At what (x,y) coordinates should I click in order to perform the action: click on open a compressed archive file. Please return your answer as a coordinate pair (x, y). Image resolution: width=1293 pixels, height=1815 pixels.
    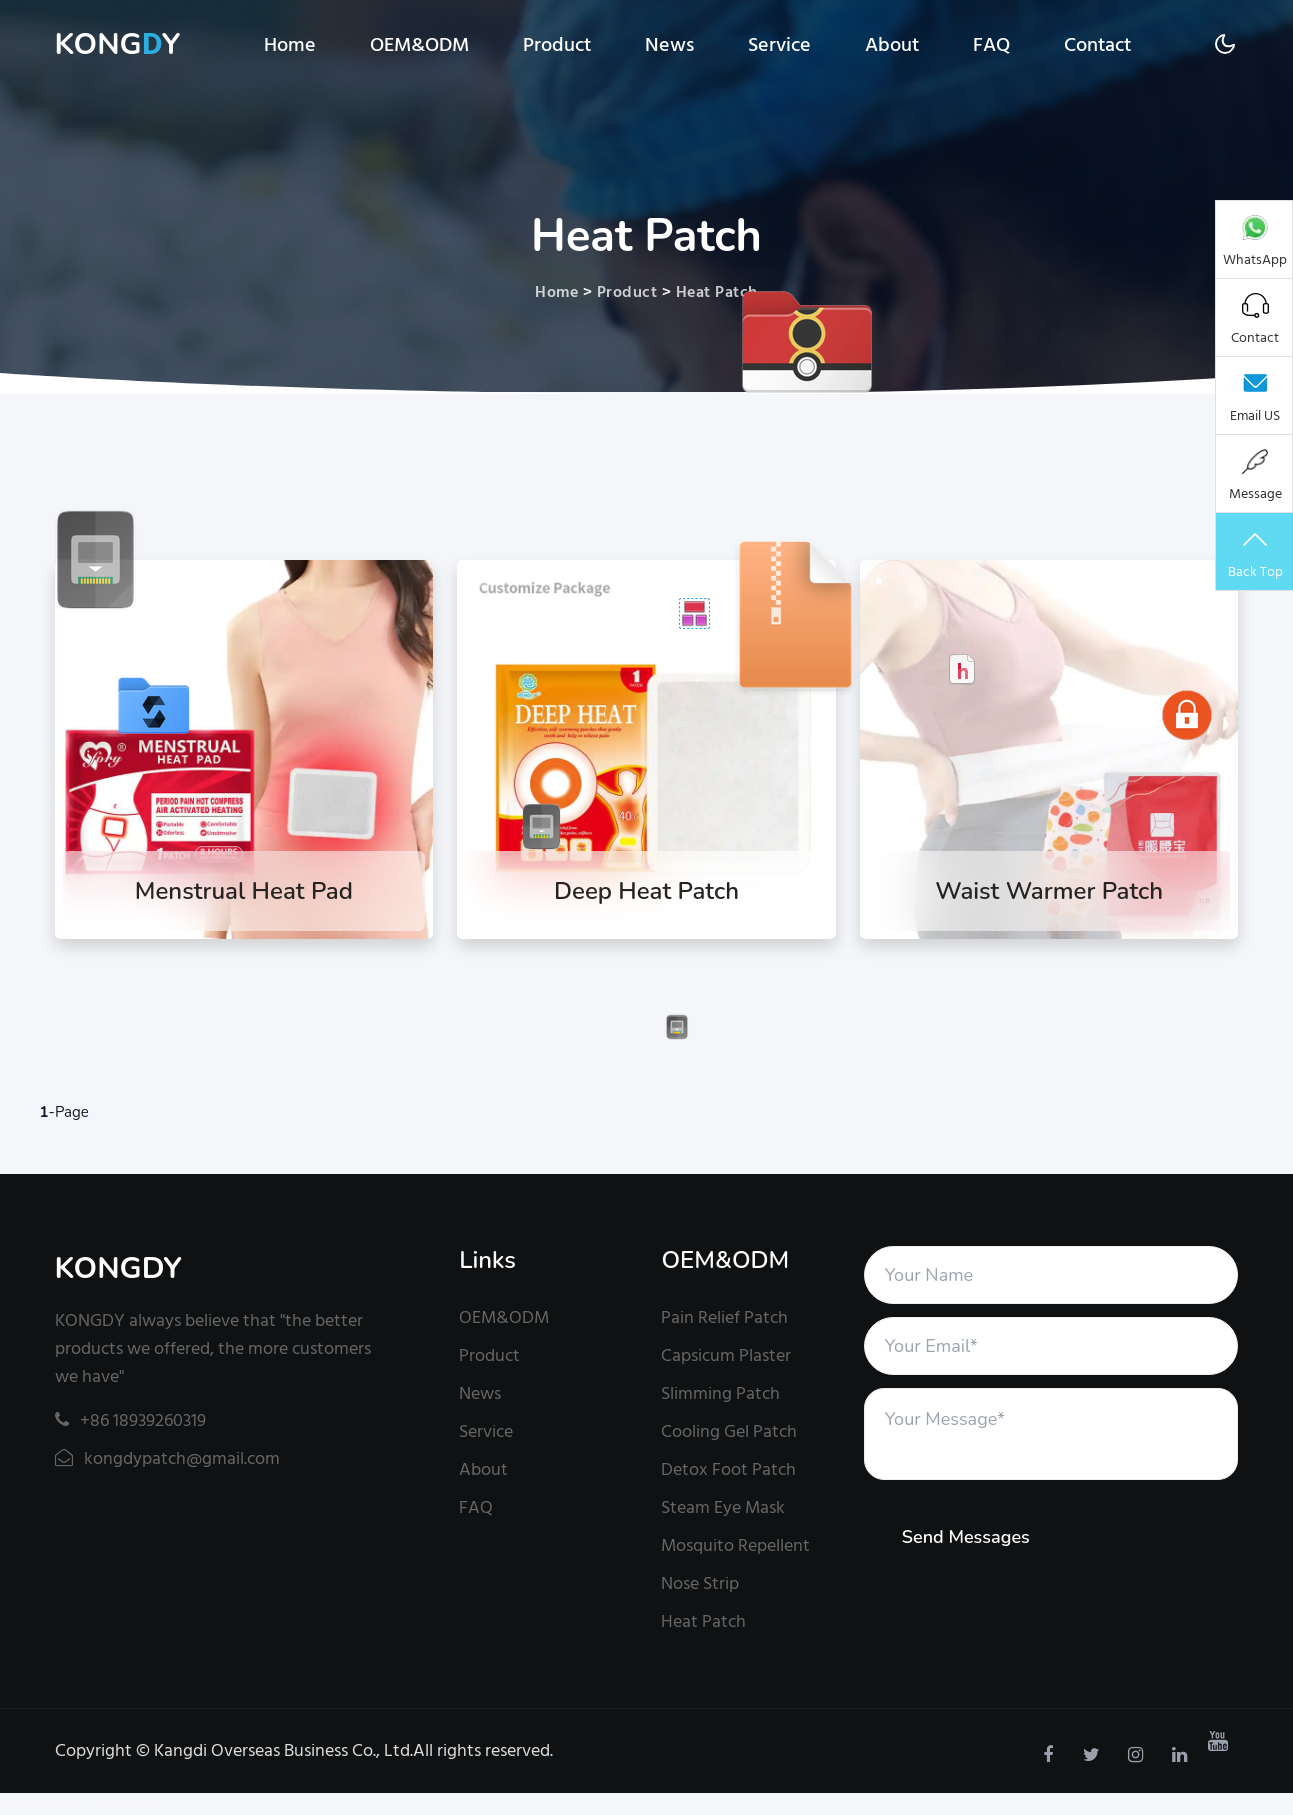
    Looking at the image, I should click on (795, 617).